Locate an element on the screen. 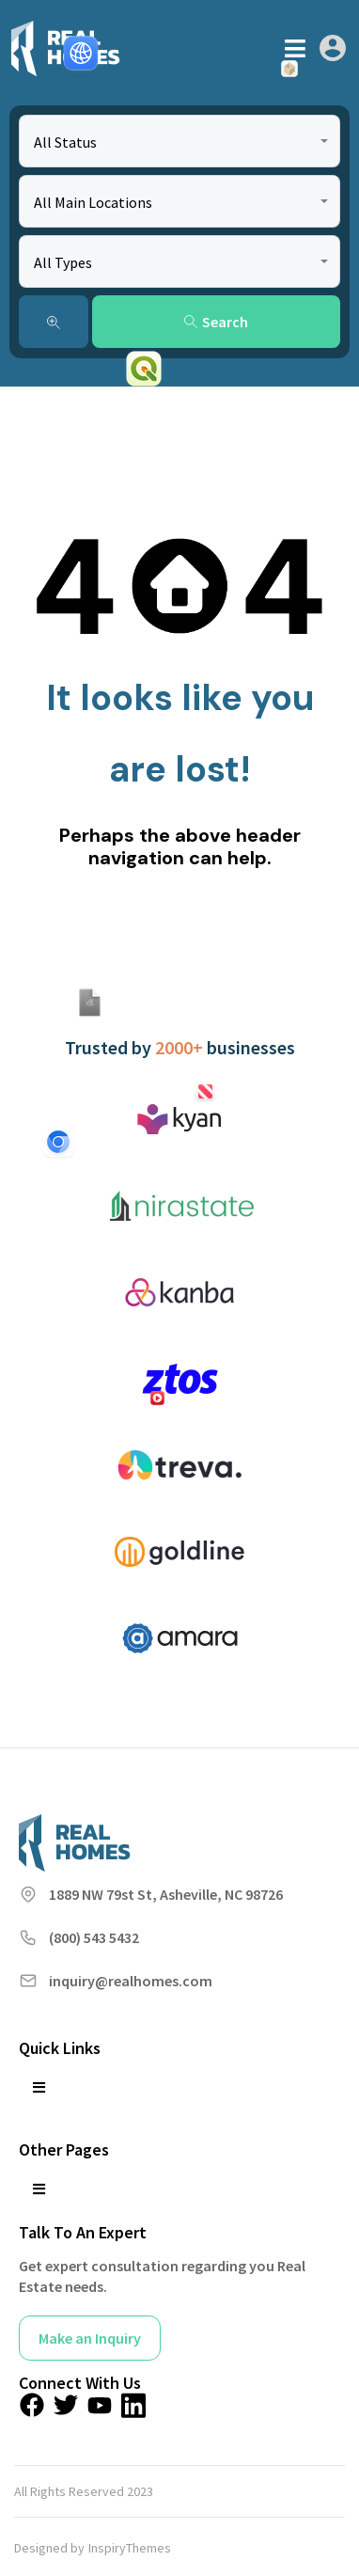  open chromium web browser is located at coordinates (58, 1142).